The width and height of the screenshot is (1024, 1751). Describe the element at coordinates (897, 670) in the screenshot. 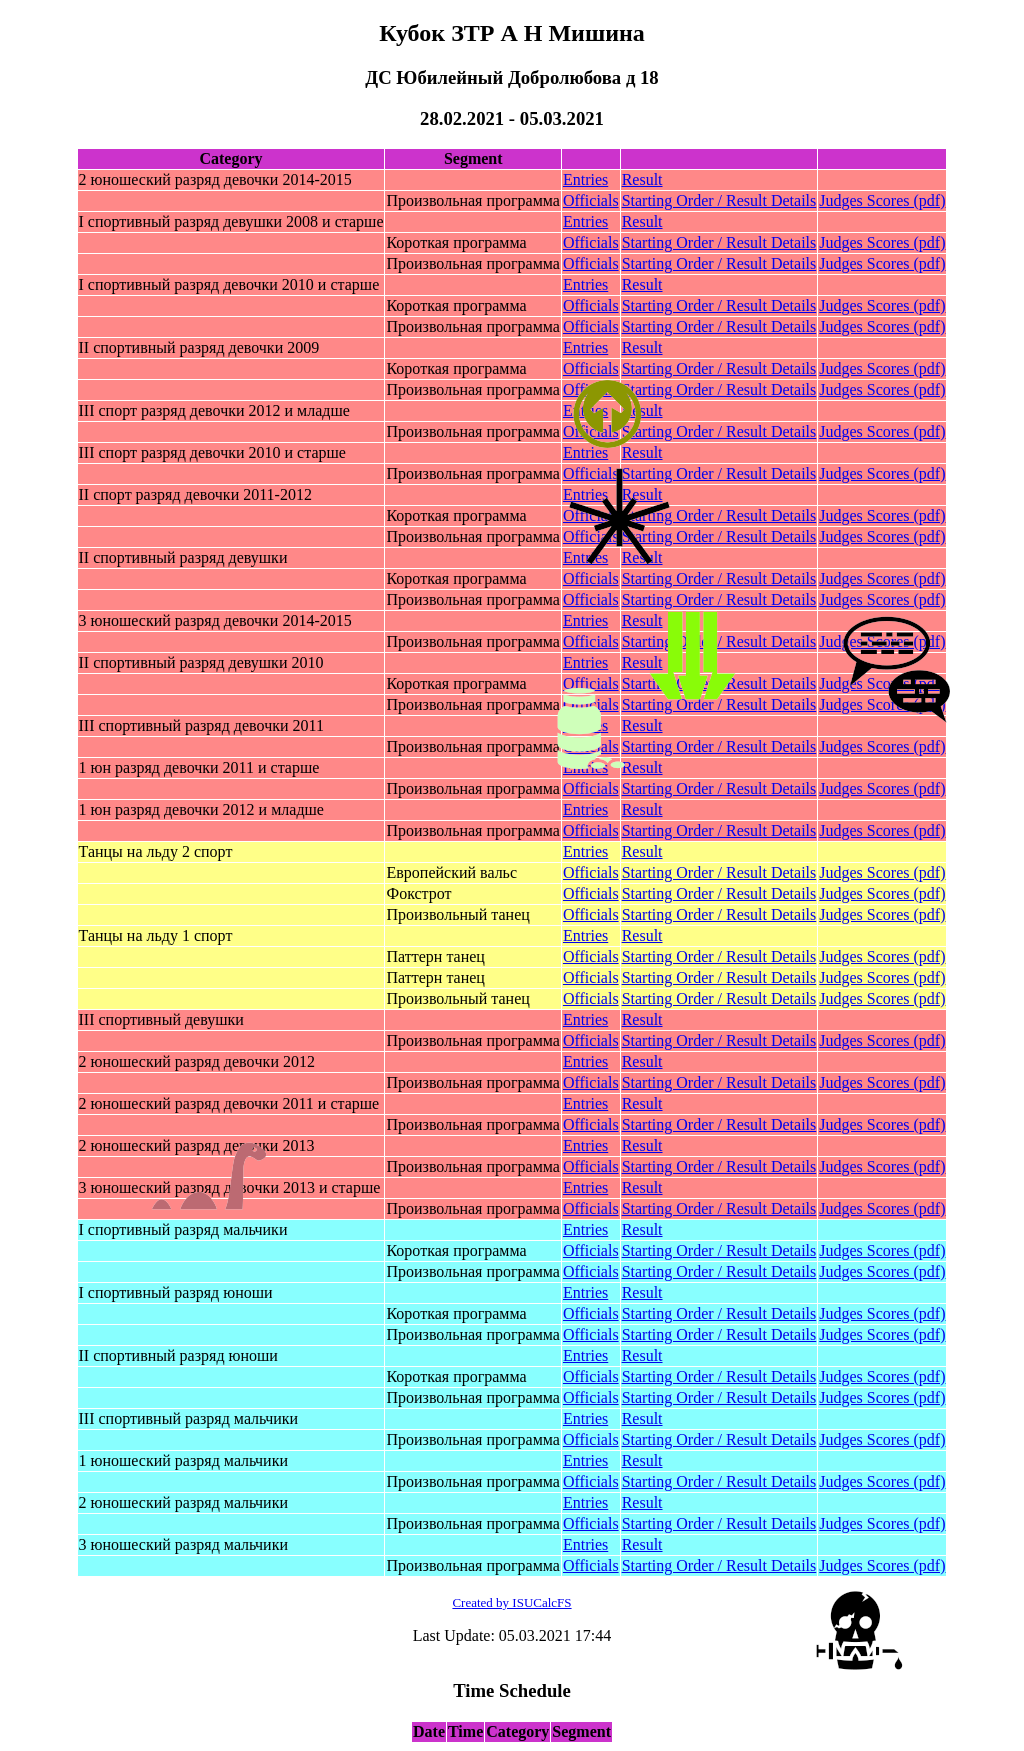

I see `open chat or messaging feature` at that location.